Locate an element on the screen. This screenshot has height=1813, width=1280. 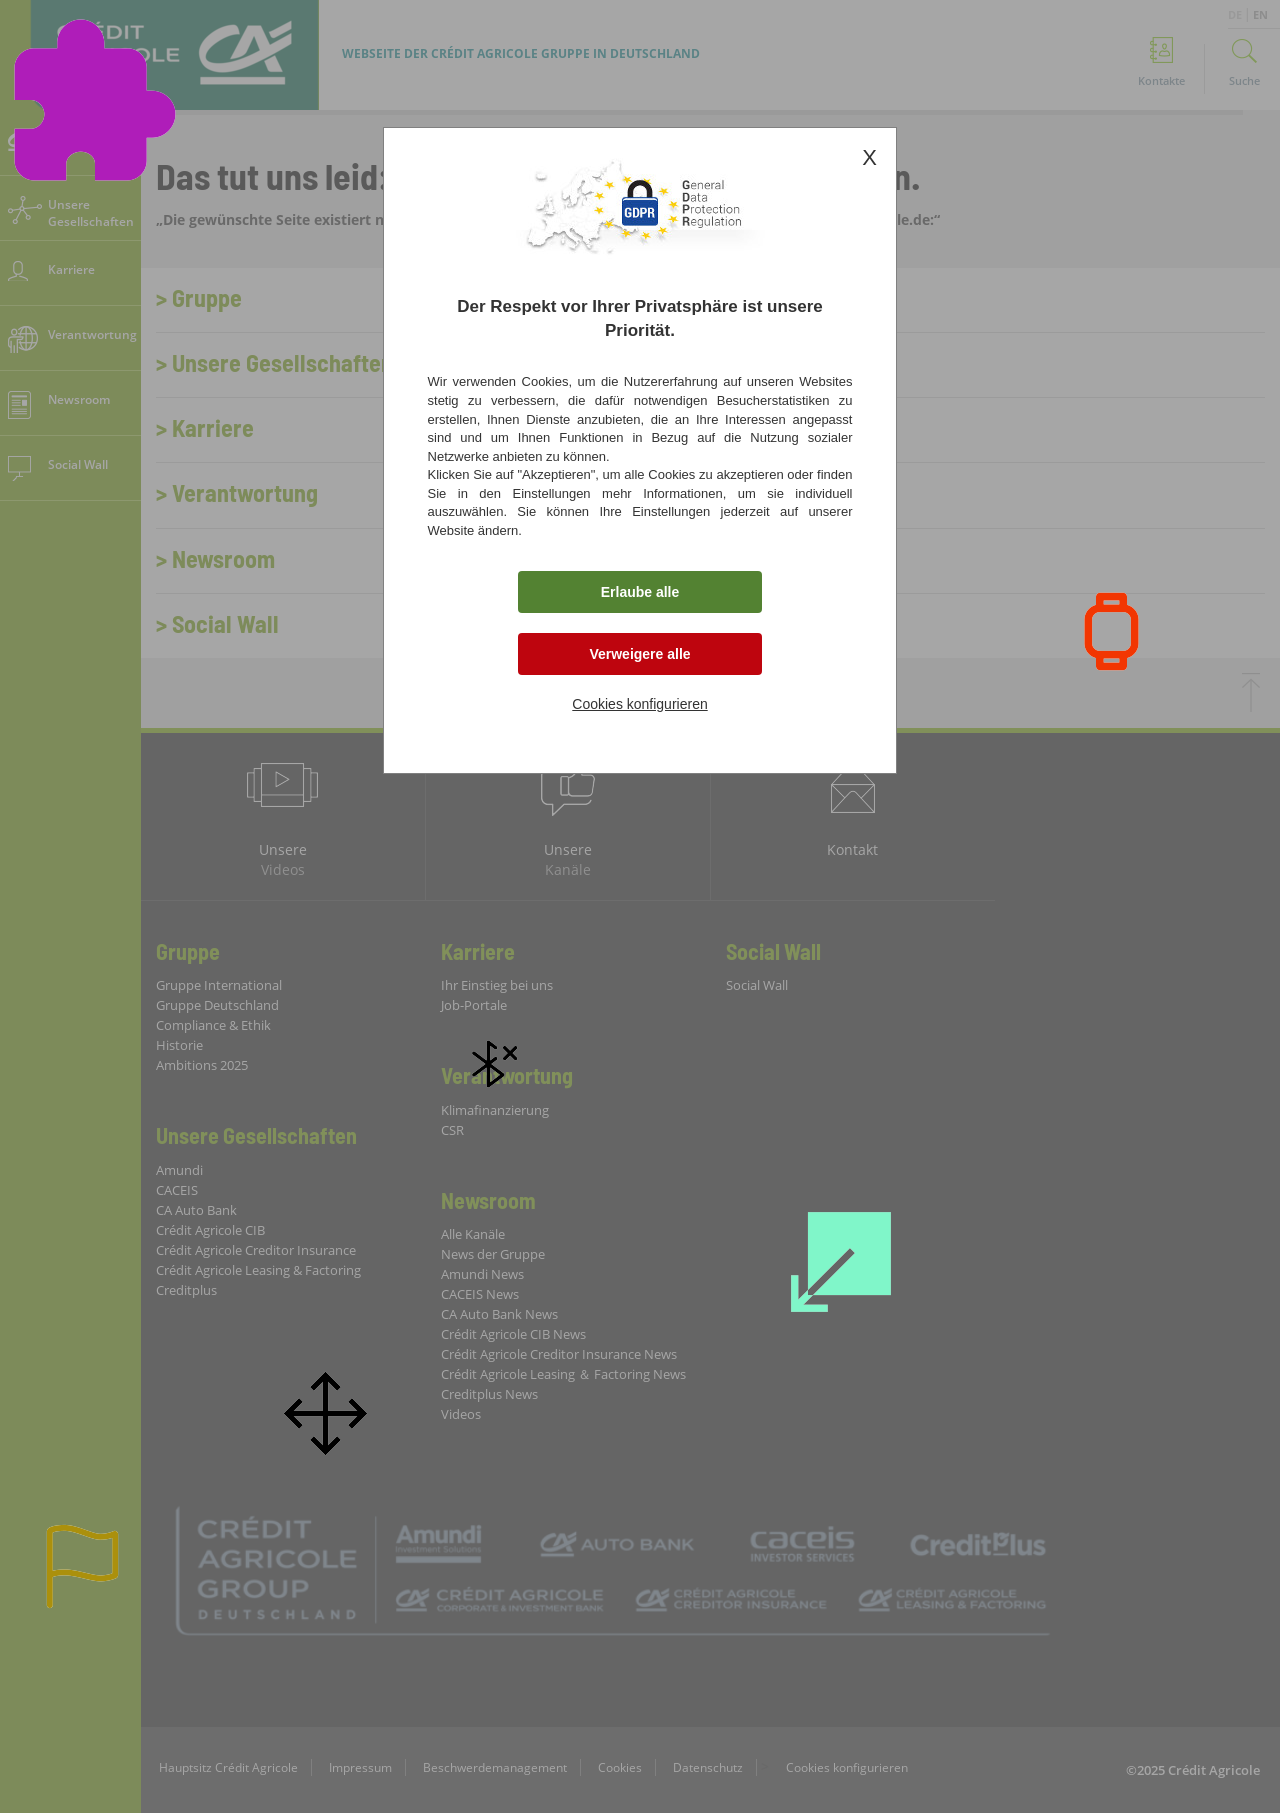
move or reposition an element is located at coordinates (325, 1413).